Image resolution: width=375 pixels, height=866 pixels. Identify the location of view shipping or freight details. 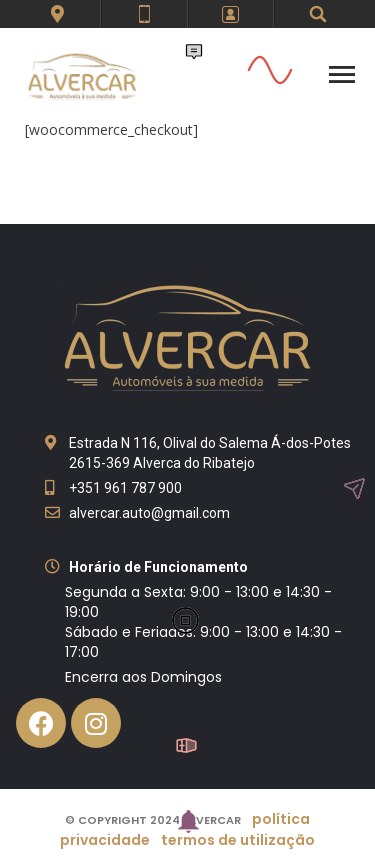
(186, 745).